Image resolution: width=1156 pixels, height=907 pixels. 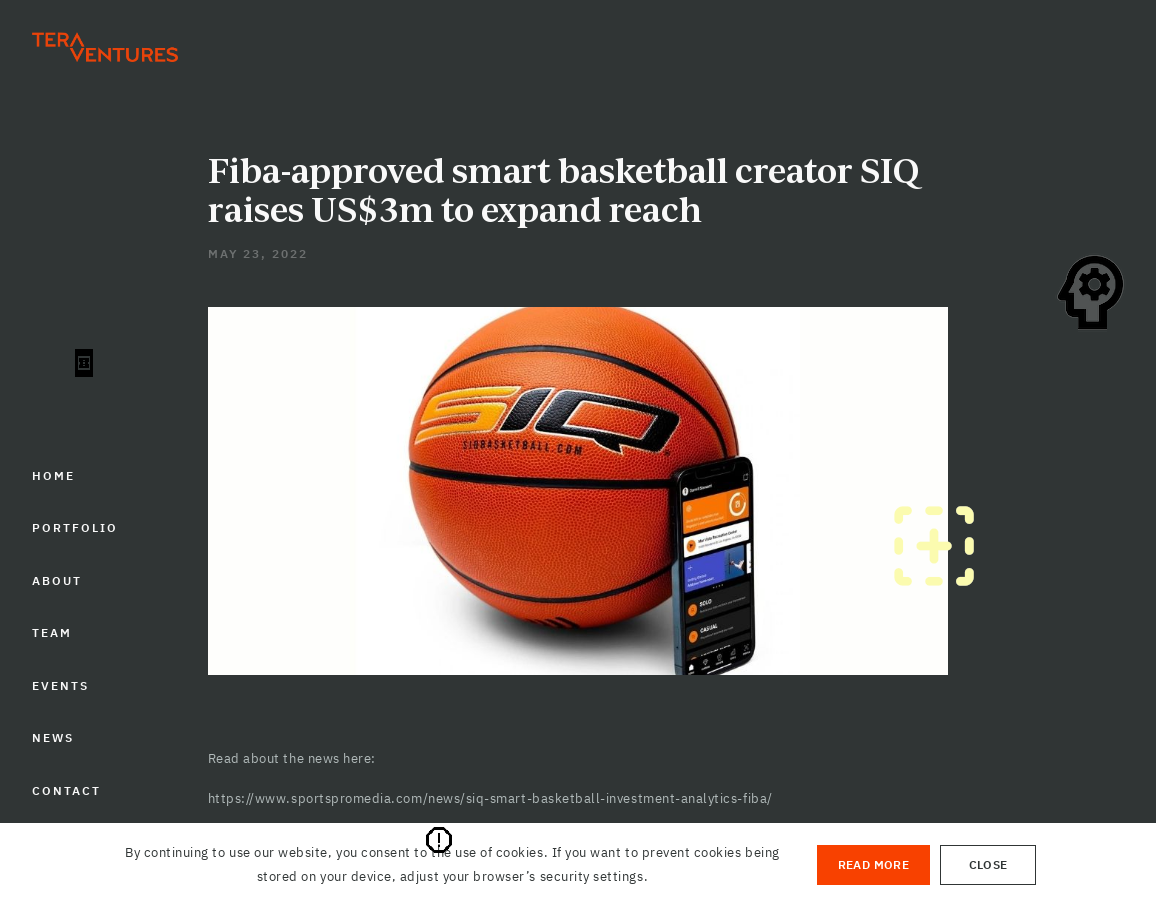 I want to click on add a new section to the document, so click(x=934, y=546).